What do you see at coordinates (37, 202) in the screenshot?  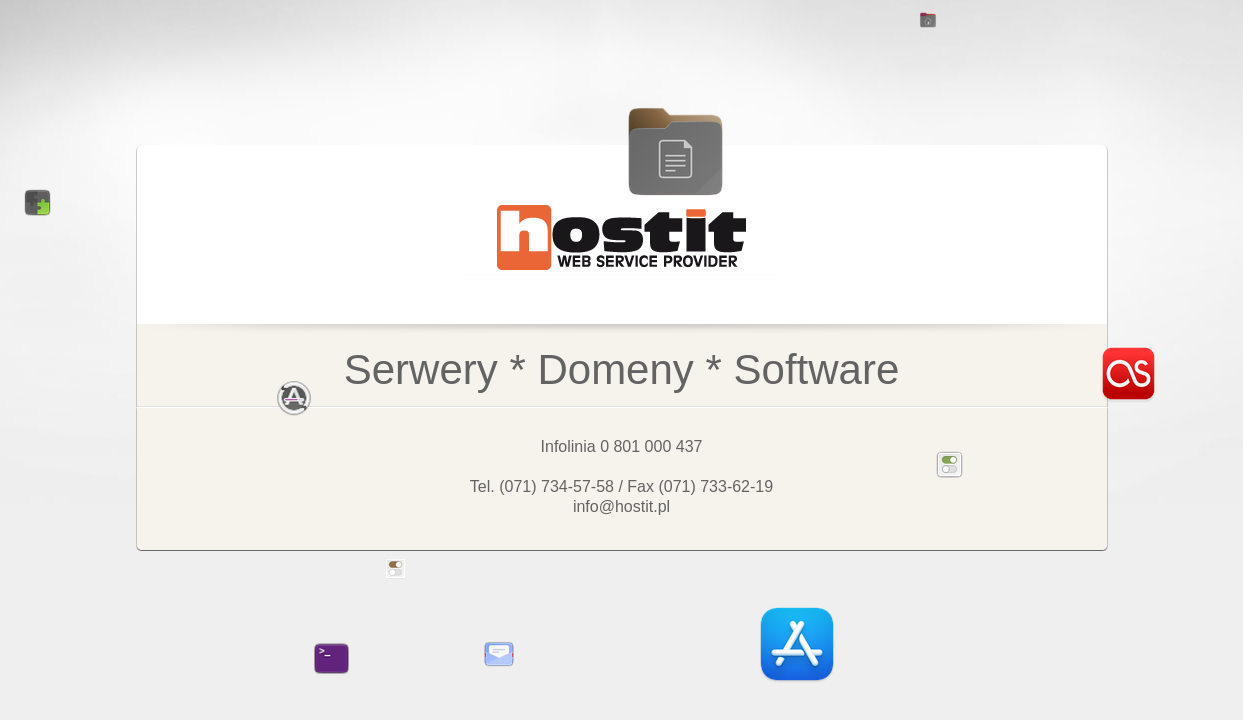 I see `open extension manager app` at bounding box center [37, 202].